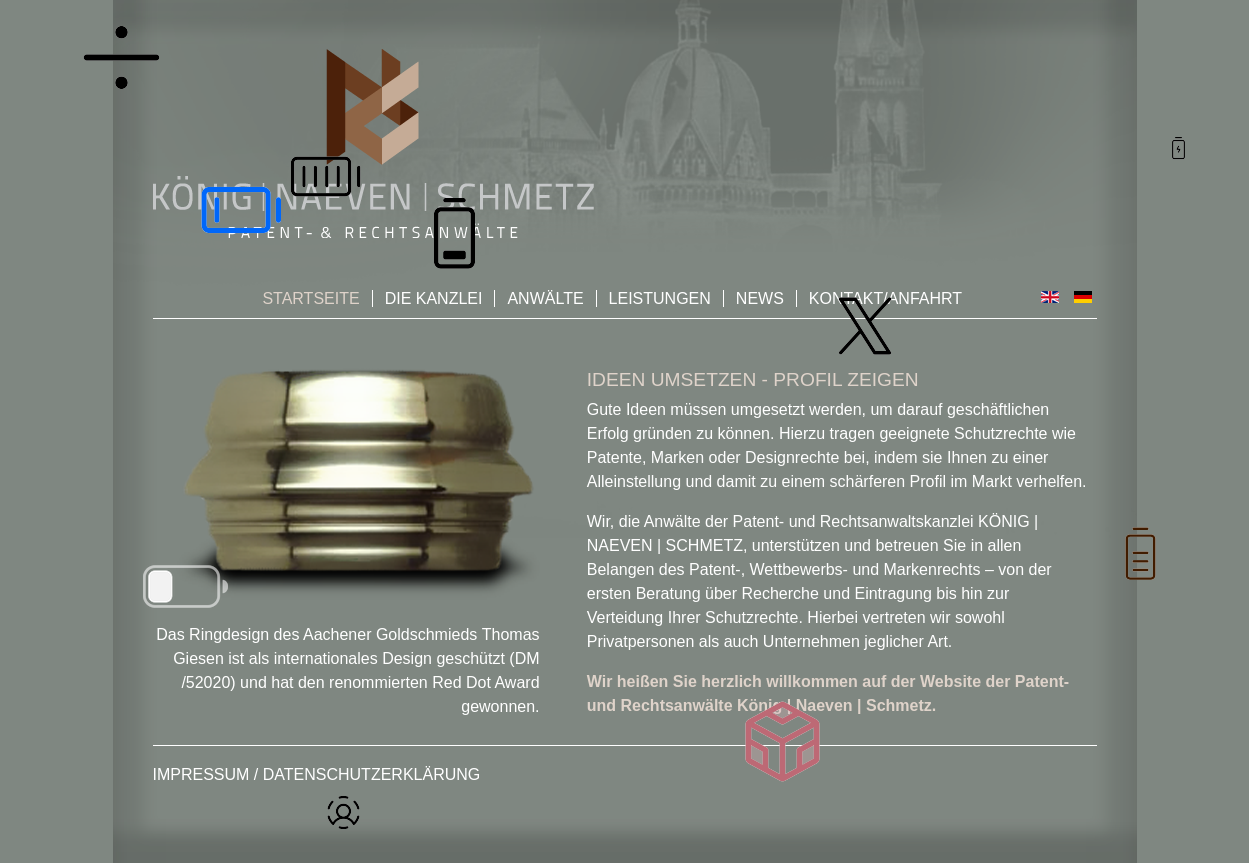  What do you see at coordinates (865, 326) in the screenshot?
I see `open the X (formerly Twitter) app` at bounding box center [865, 326].